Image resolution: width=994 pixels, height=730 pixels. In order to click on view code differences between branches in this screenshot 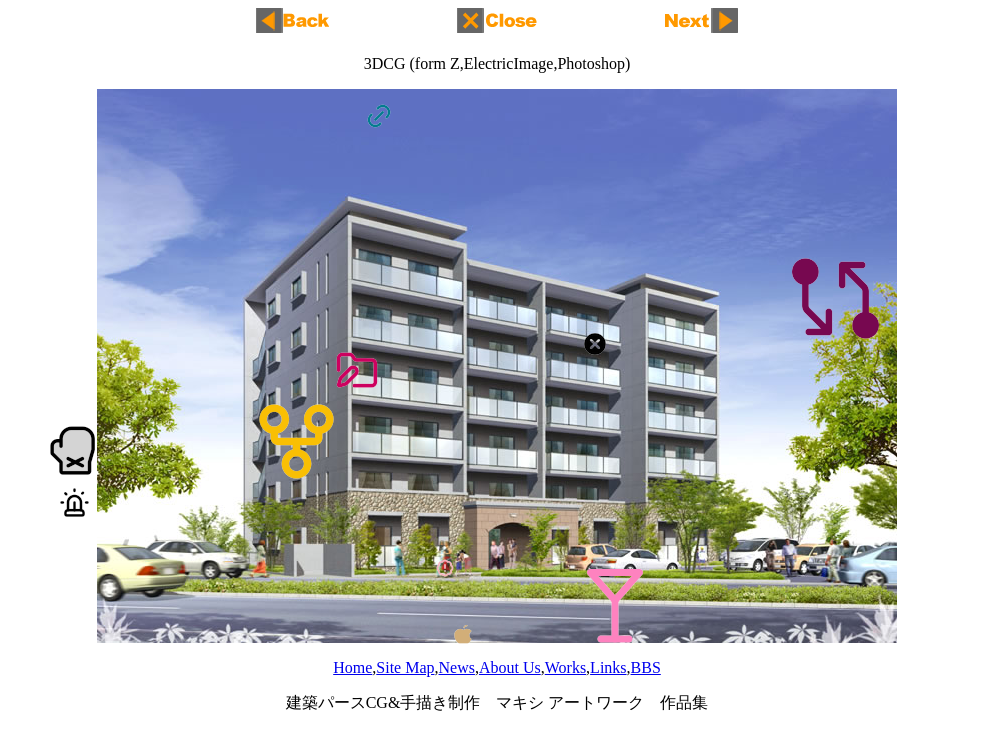, I will do `click(835, 298)`.